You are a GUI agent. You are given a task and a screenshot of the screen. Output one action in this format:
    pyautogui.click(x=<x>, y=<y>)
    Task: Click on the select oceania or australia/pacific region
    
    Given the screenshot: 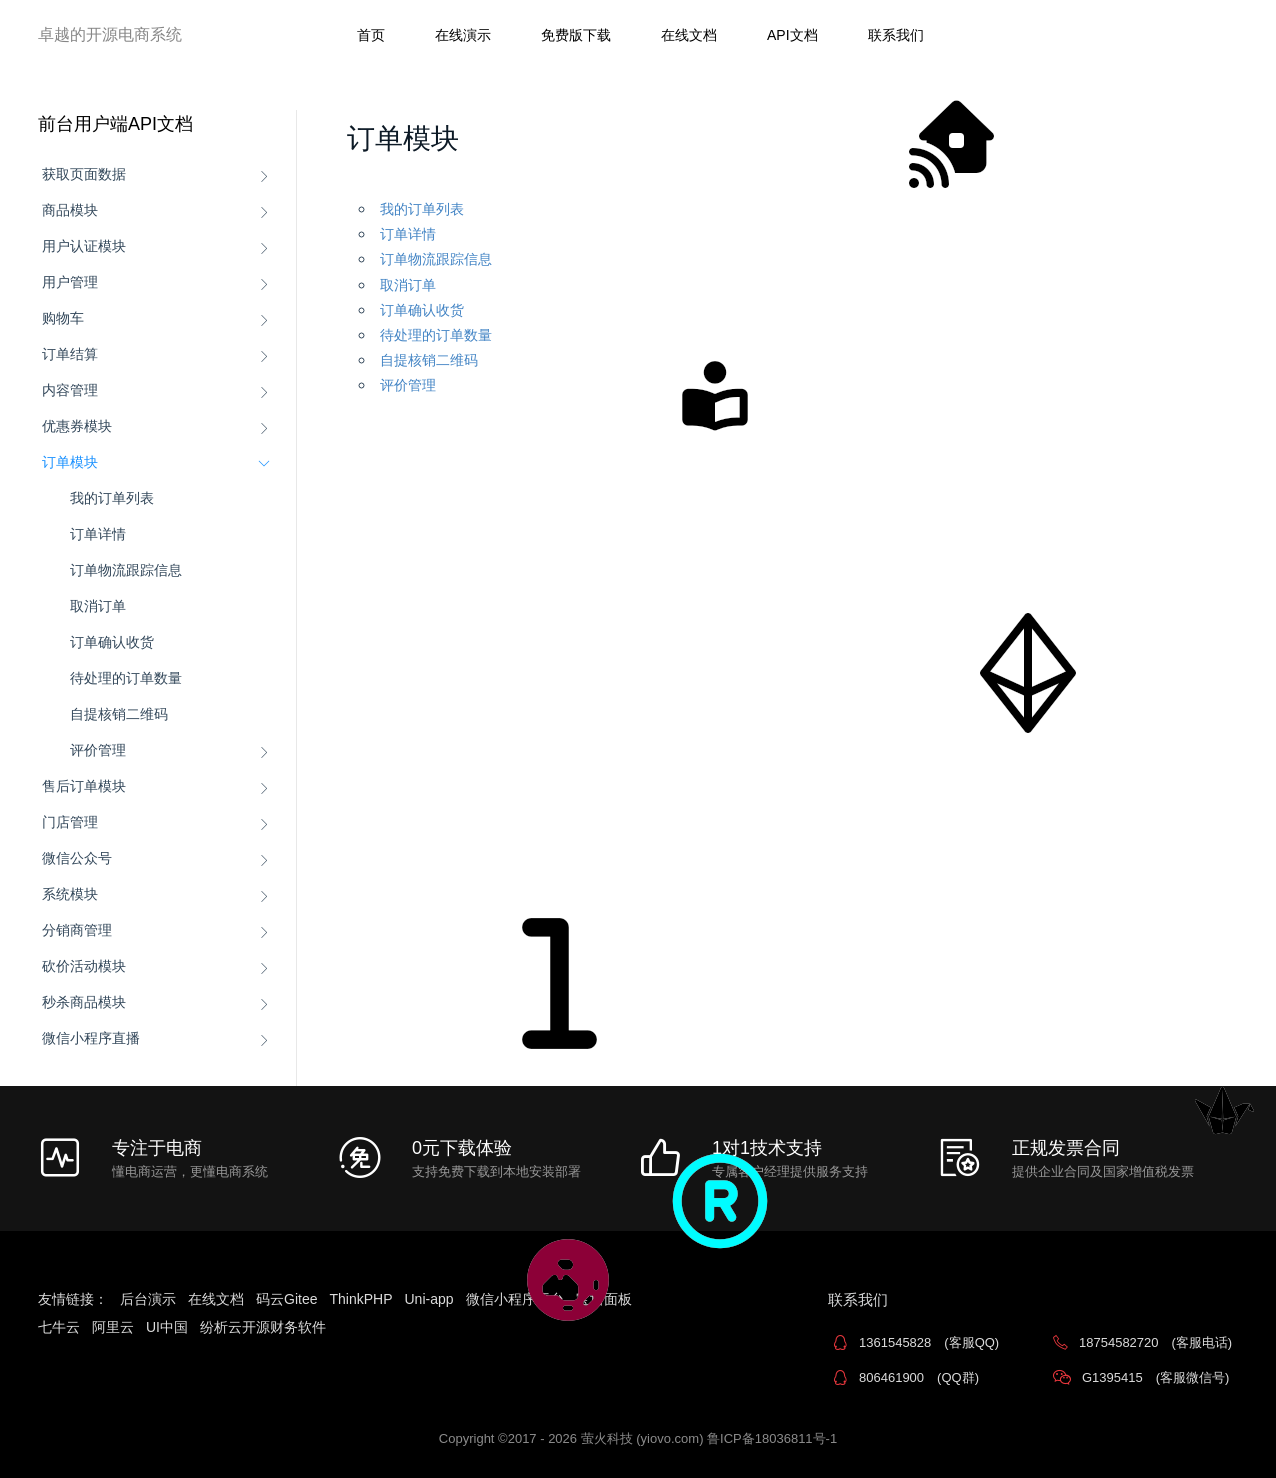 What is the action you would take?
    pyautogui.click(x=568, y=1280)
    